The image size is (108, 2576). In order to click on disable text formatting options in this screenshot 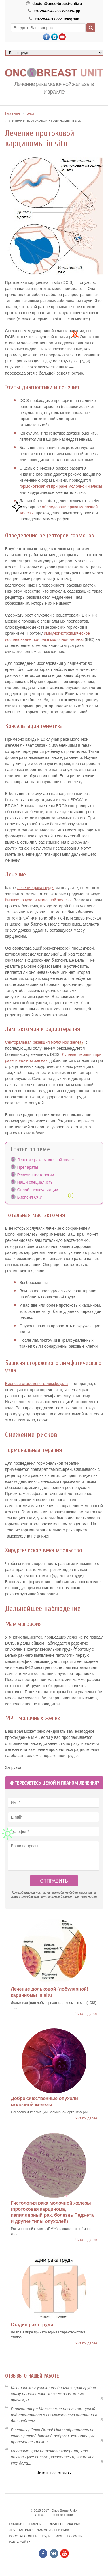, I will do `click(75, 334)`.